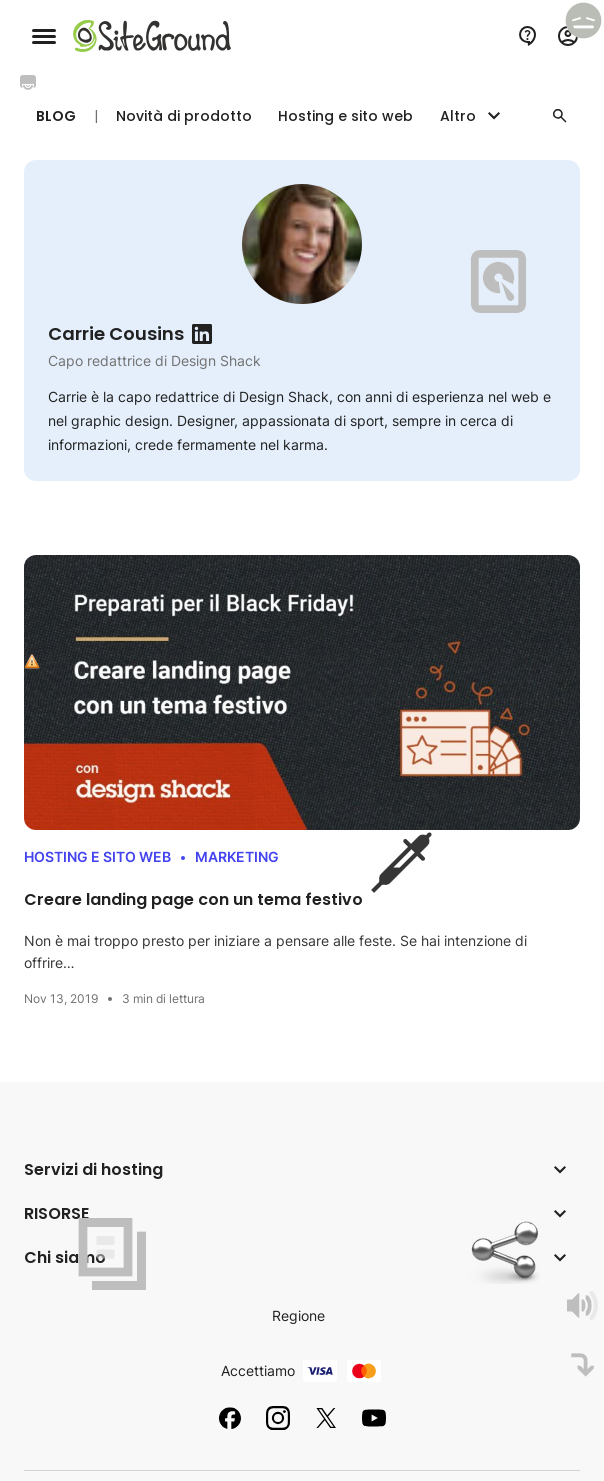 The height and width of the screenshot is (1481, 604). Describe the element at coordinates (581, 1363) in the screenshot. I see `rotate object clockwise` at that location.